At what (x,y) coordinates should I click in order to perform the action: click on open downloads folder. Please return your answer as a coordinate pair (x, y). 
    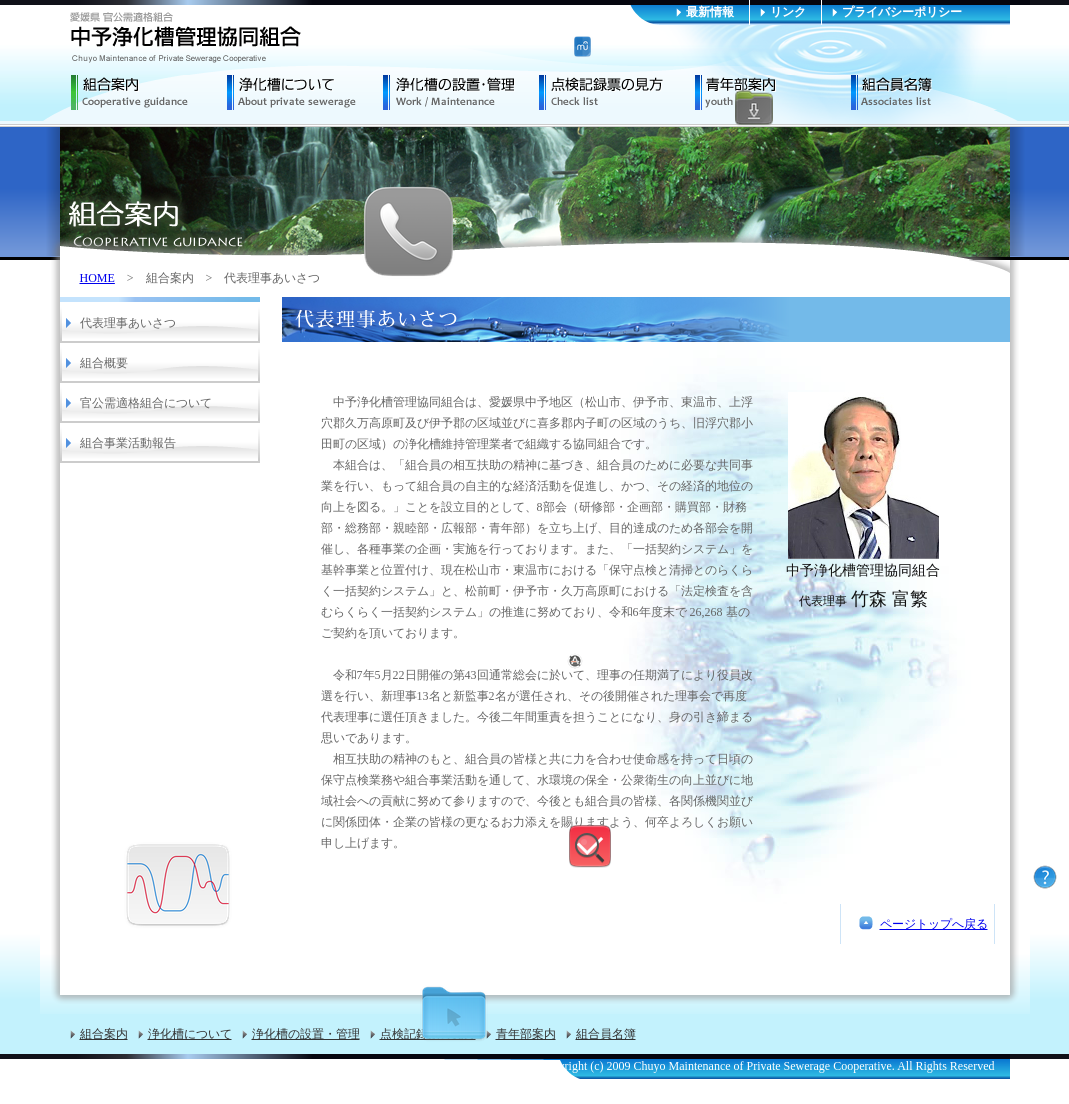
    Looking at the image, I should click on (754, 107).